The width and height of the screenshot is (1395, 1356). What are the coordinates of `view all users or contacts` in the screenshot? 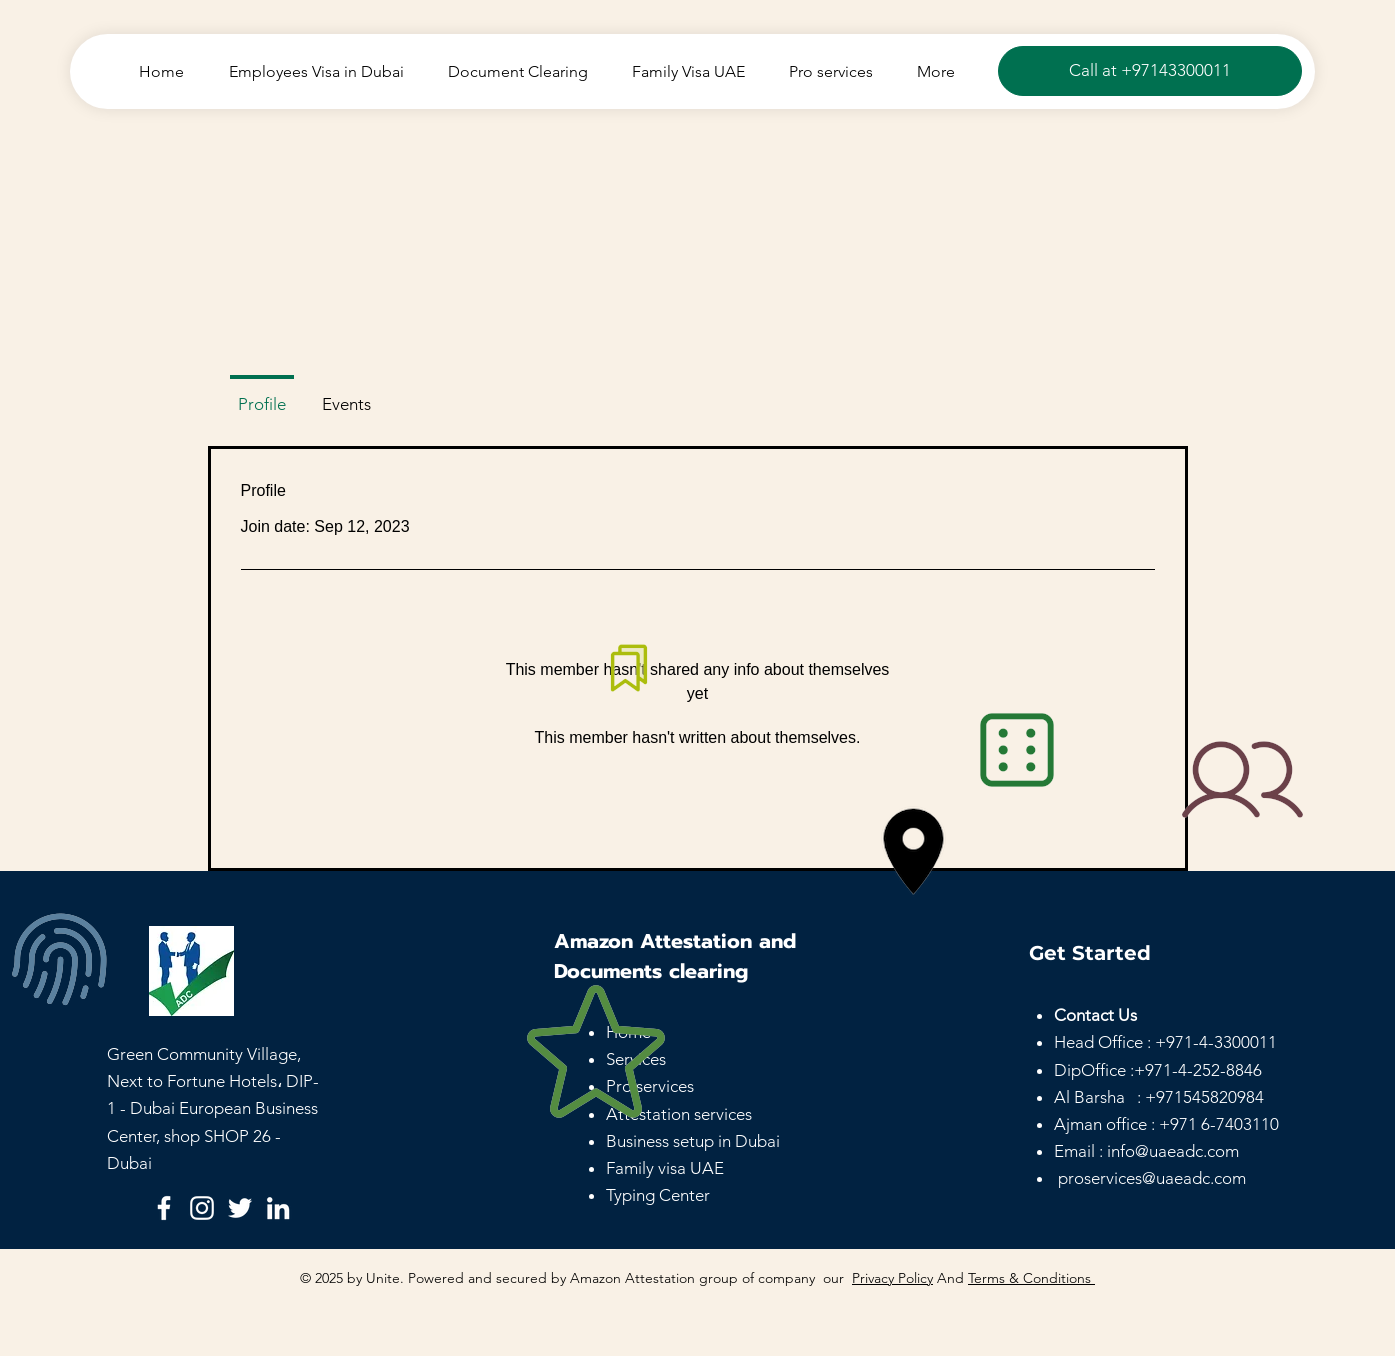 It's located at (1242, 779).